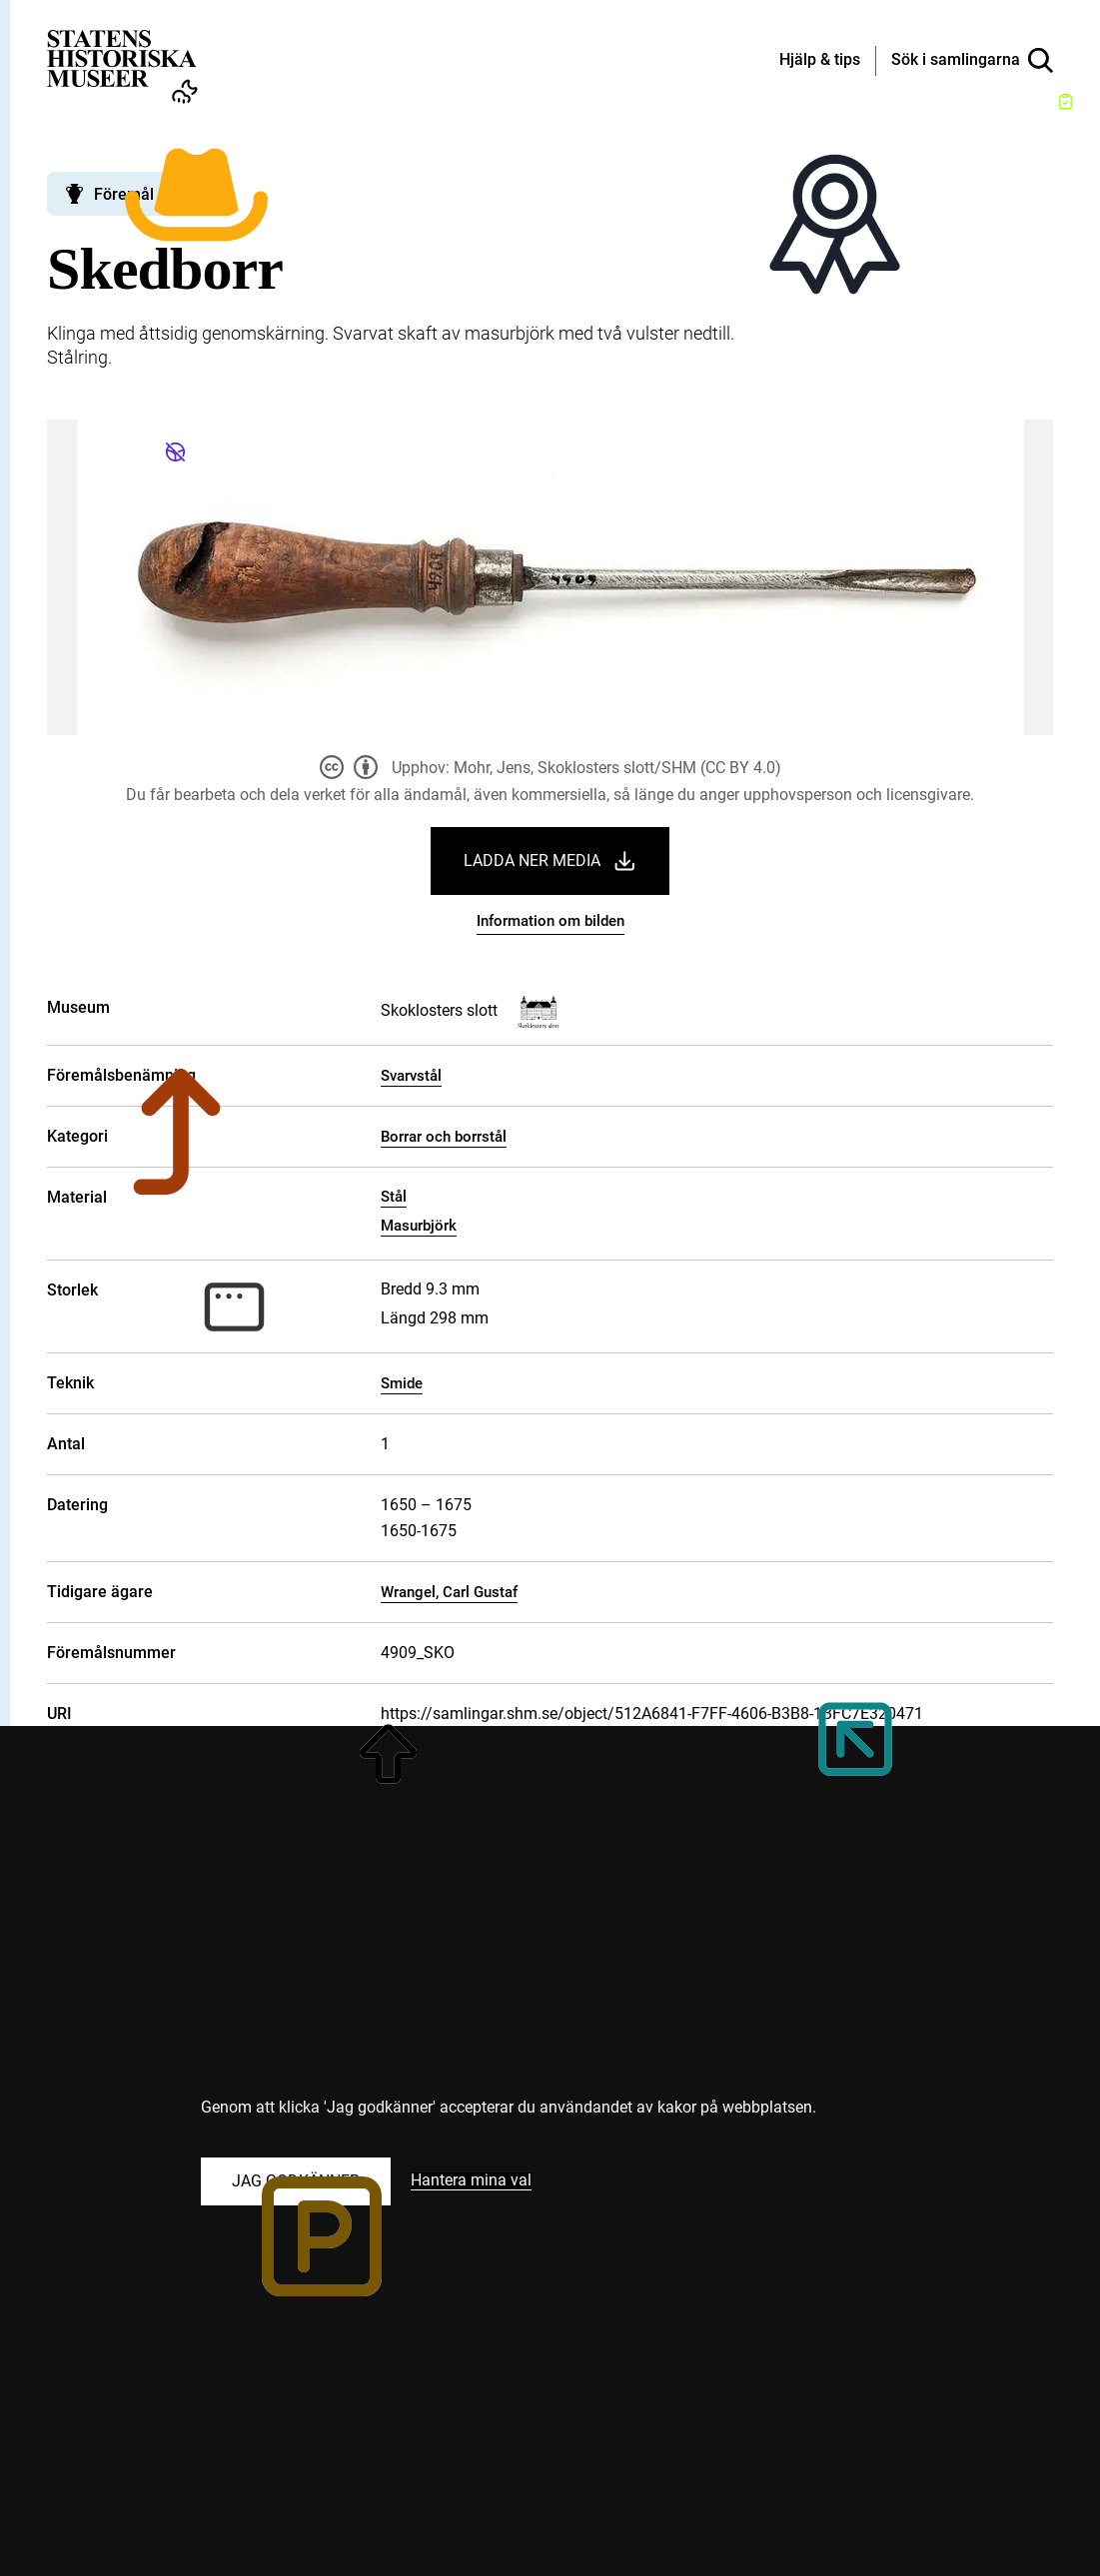 The height and width of the screenshot is (2576, 1100). Describe the element at coordinates (185, 91) in the screenshot. I see `indicates nighttime rainy weather conditions` at that location.